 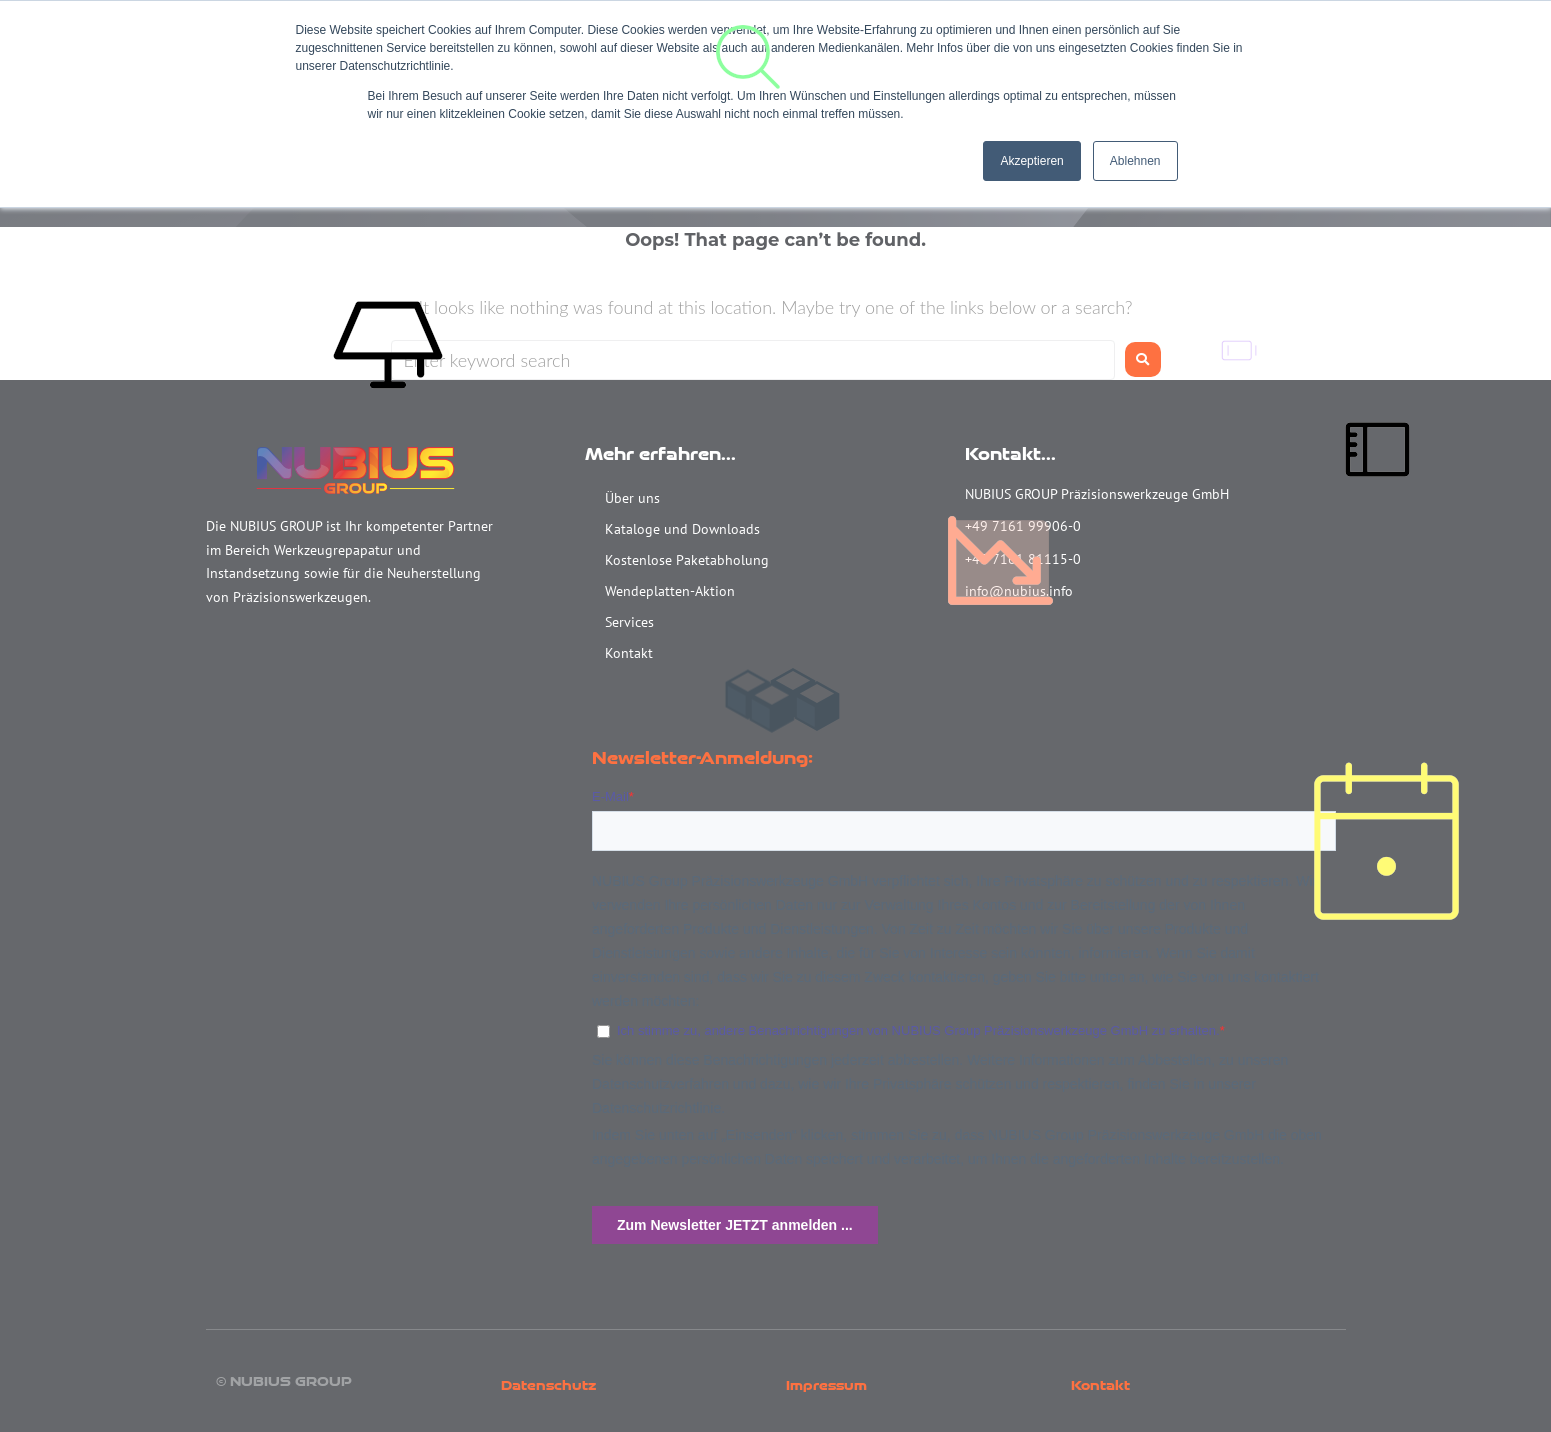 What do you see at coordinates (1377, 449) in the screenshot?
I see `toggle the sidebar panel` at bounding box center [1377, 449].